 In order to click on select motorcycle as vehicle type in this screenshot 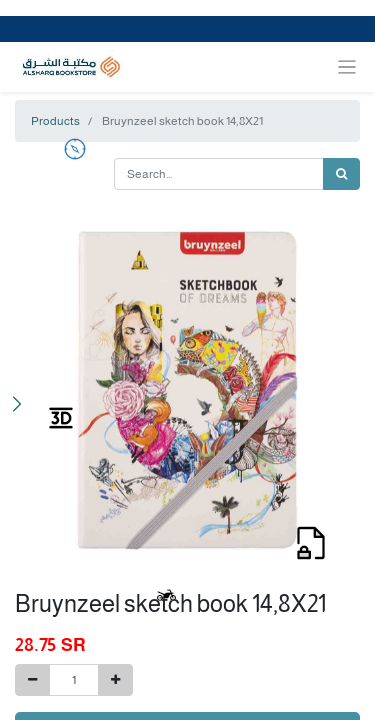, I will do `click(166, 595)`.